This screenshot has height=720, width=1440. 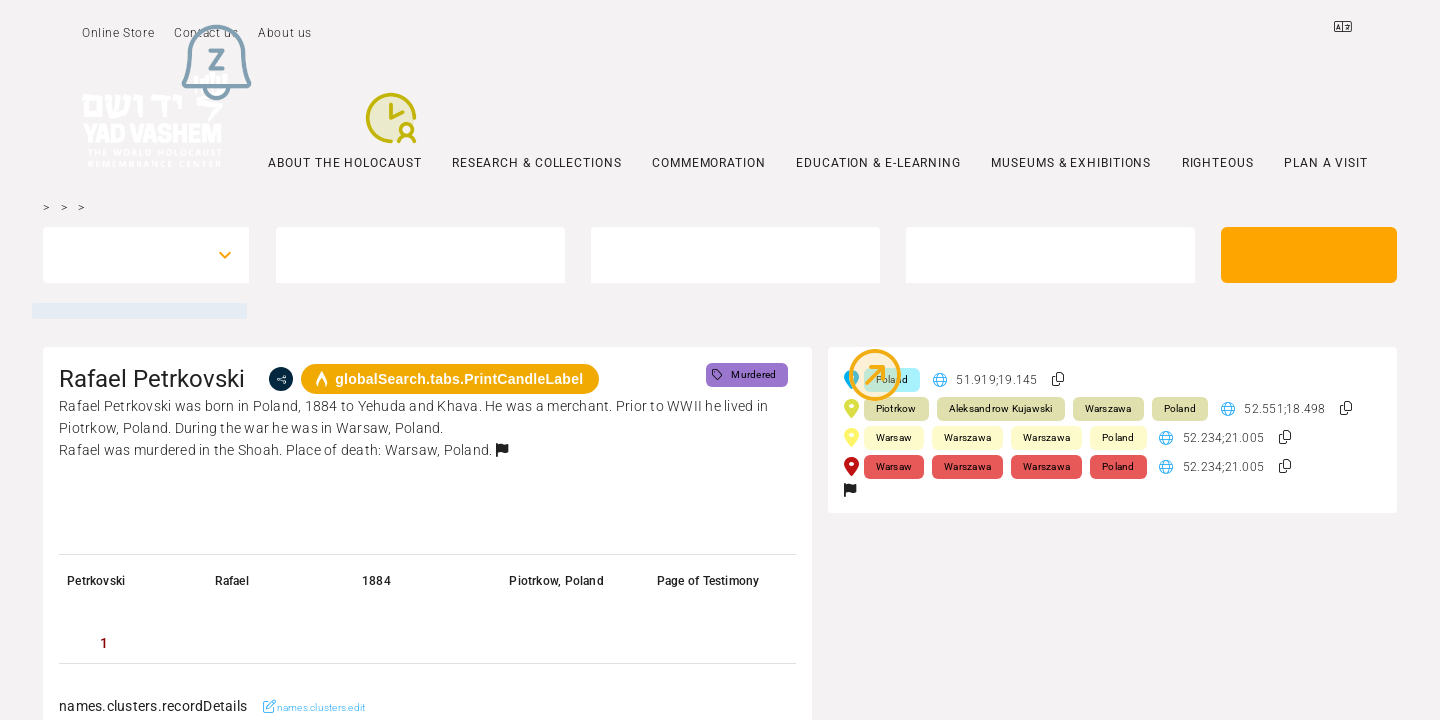 I want to click on open link in new tab or external window, so click(x=875, y=375).